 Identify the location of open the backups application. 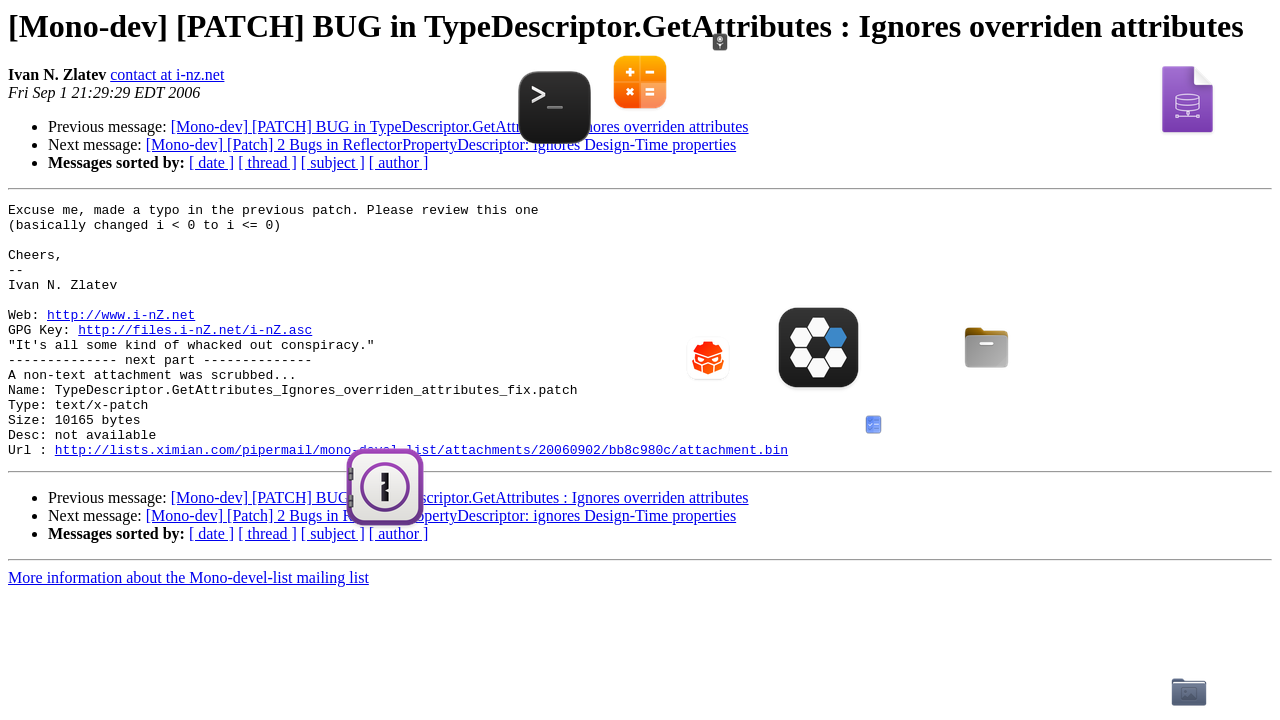
(720, 42).